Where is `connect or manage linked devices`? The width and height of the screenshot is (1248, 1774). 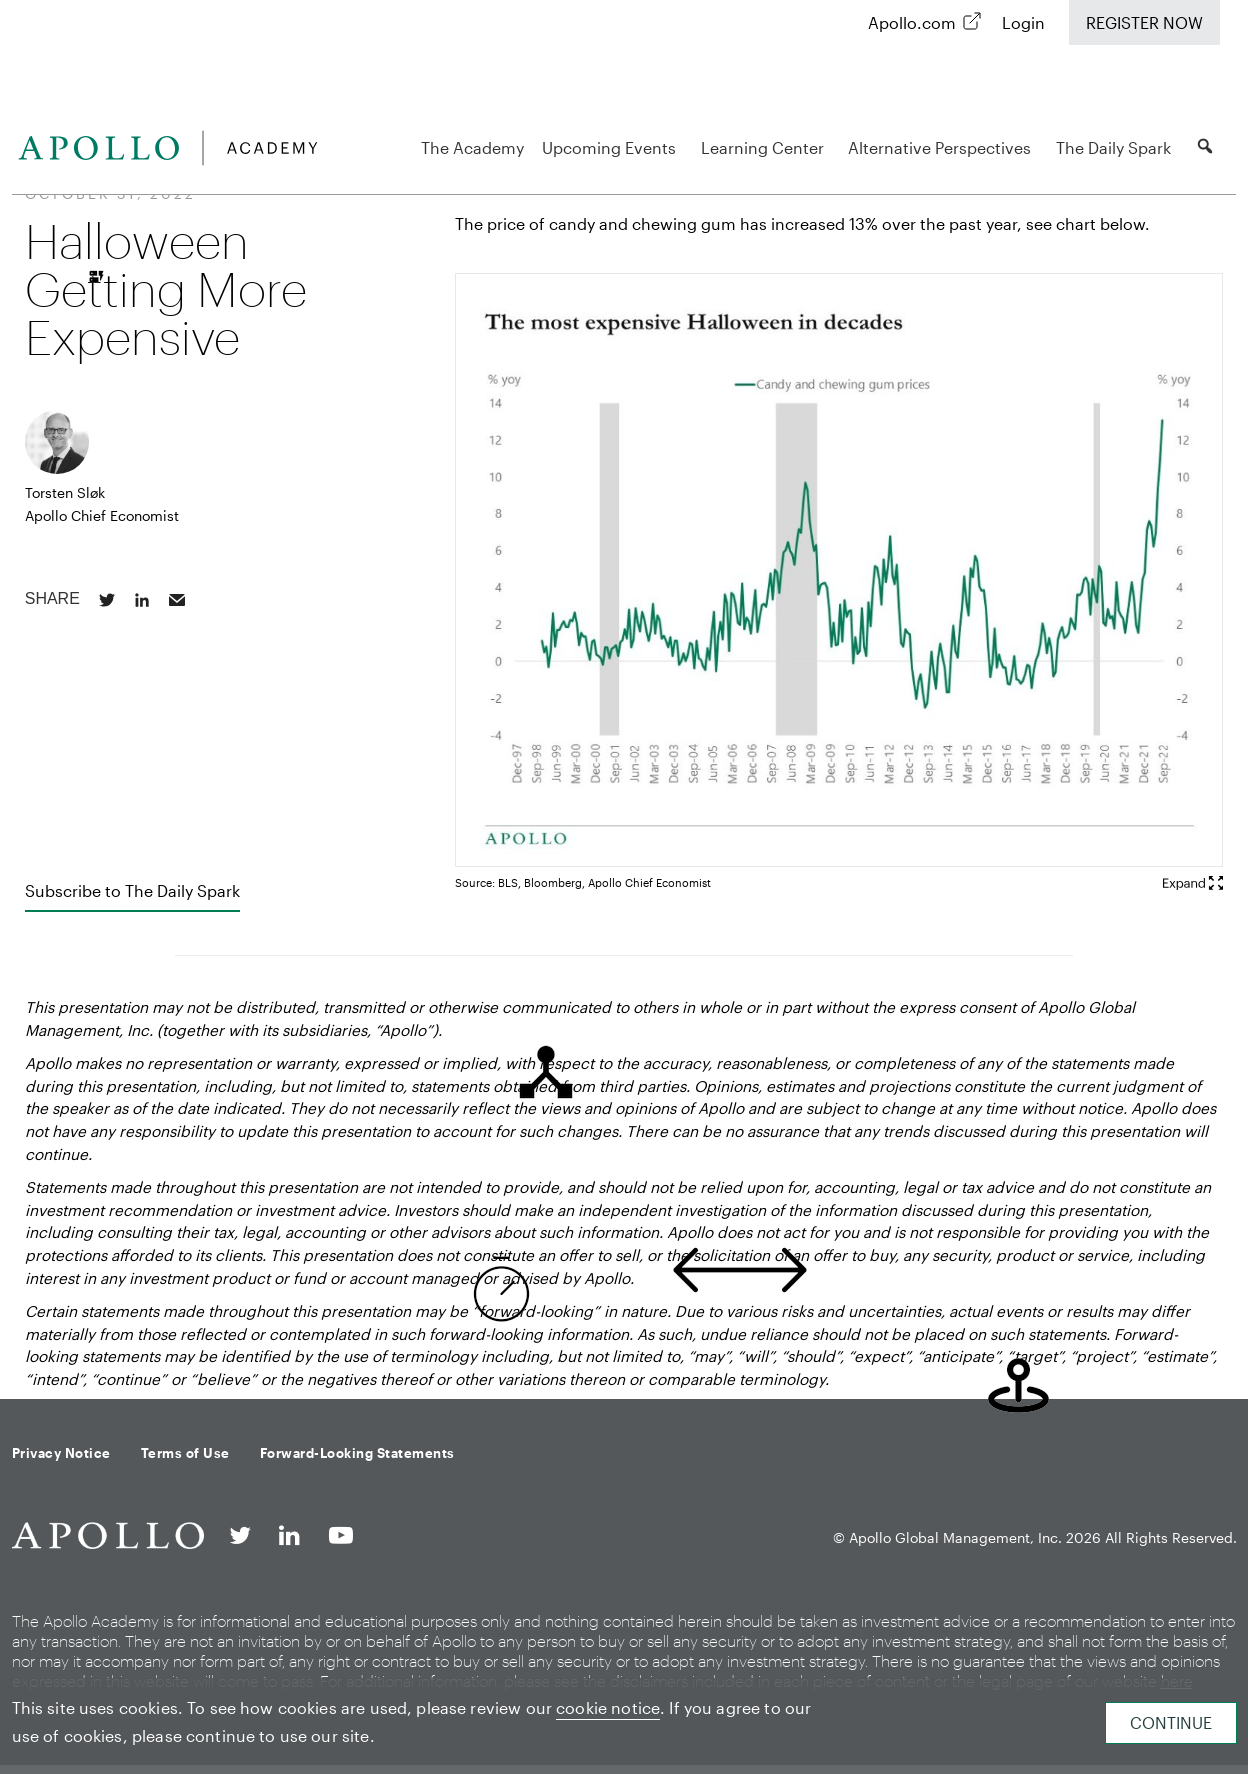
connect or manage linked devices is located at coordinates (546, 1072).